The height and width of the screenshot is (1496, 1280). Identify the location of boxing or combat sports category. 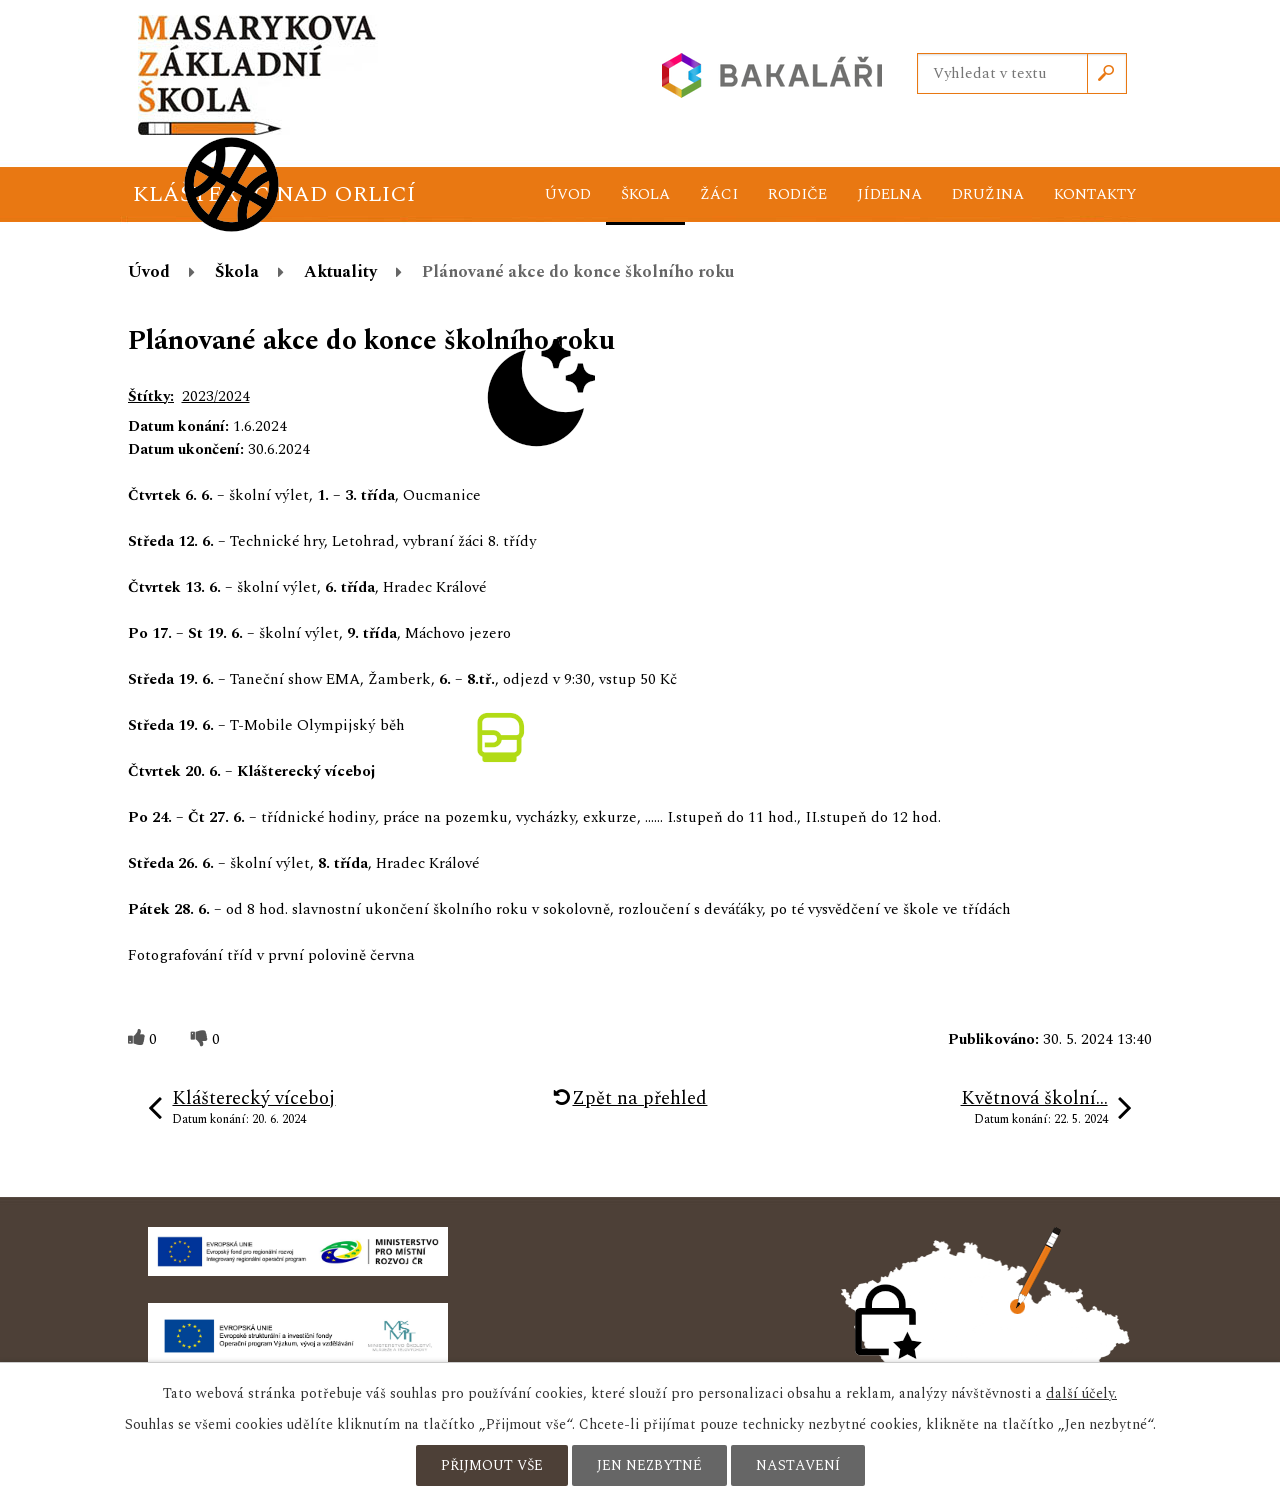
(499, 737).